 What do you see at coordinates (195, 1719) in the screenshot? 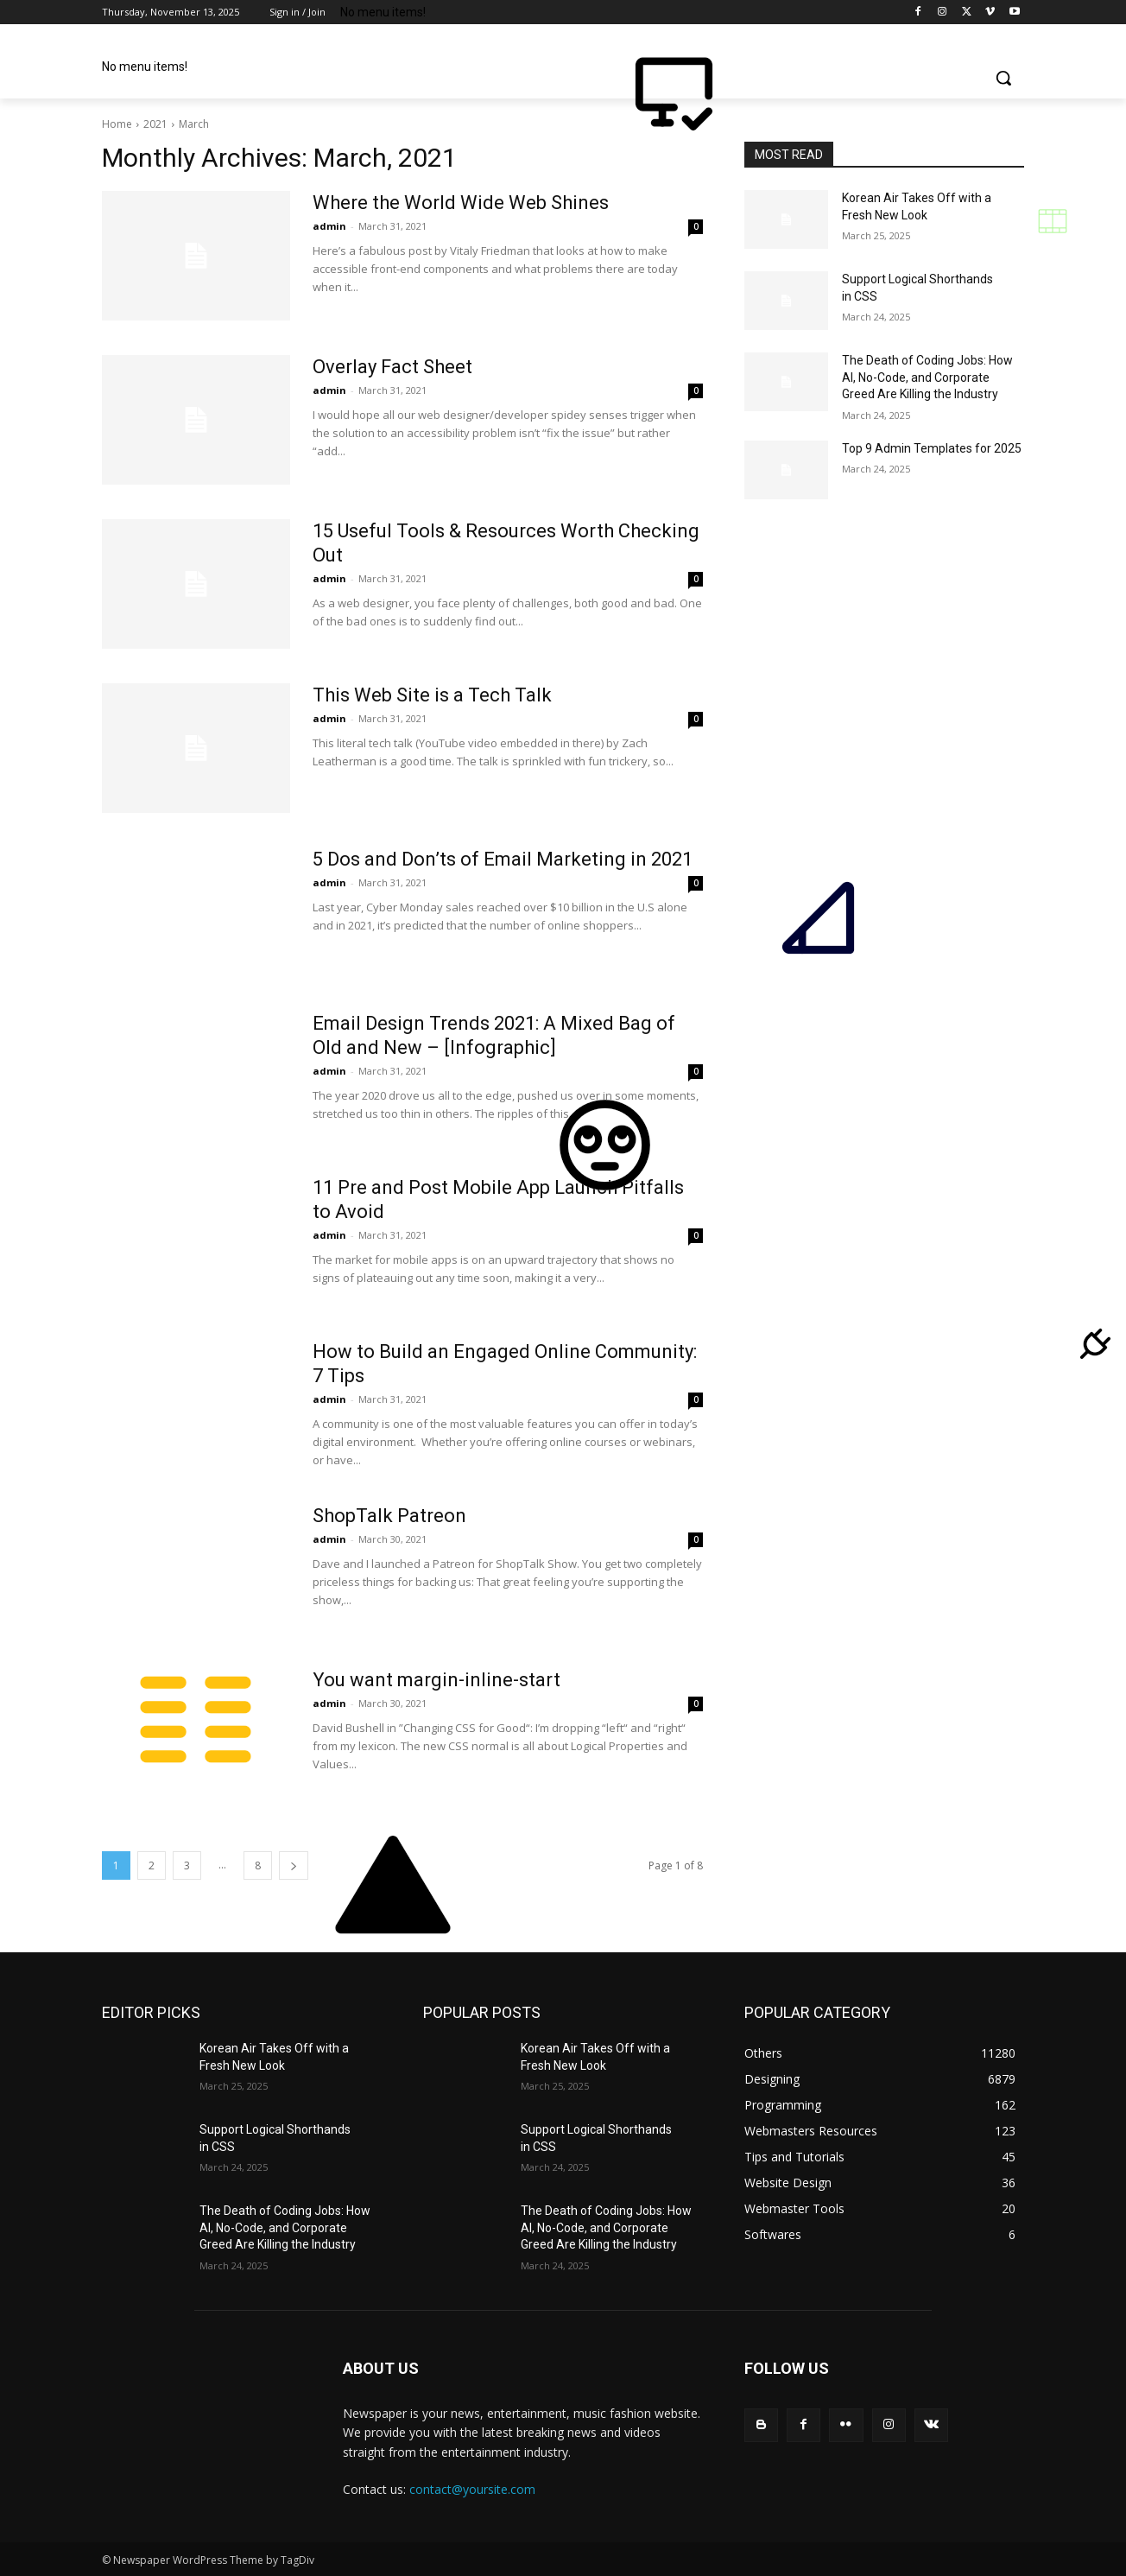
I see `switch to column view layout` at bounding box center [195, 1719].